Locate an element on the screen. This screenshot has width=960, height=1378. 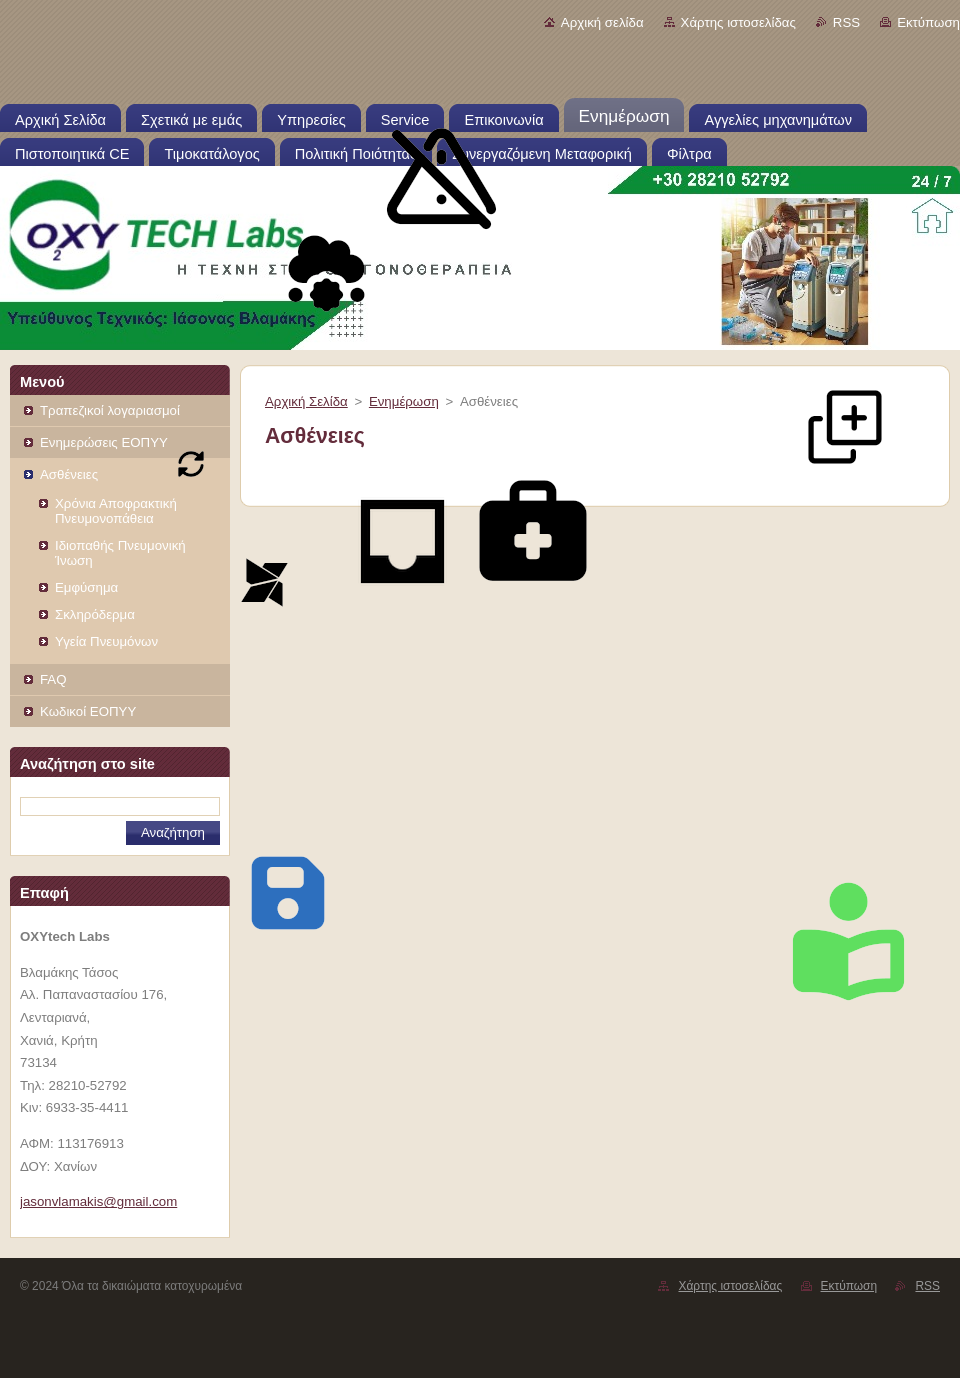
open reading mode is located at coordinates (848, 943).